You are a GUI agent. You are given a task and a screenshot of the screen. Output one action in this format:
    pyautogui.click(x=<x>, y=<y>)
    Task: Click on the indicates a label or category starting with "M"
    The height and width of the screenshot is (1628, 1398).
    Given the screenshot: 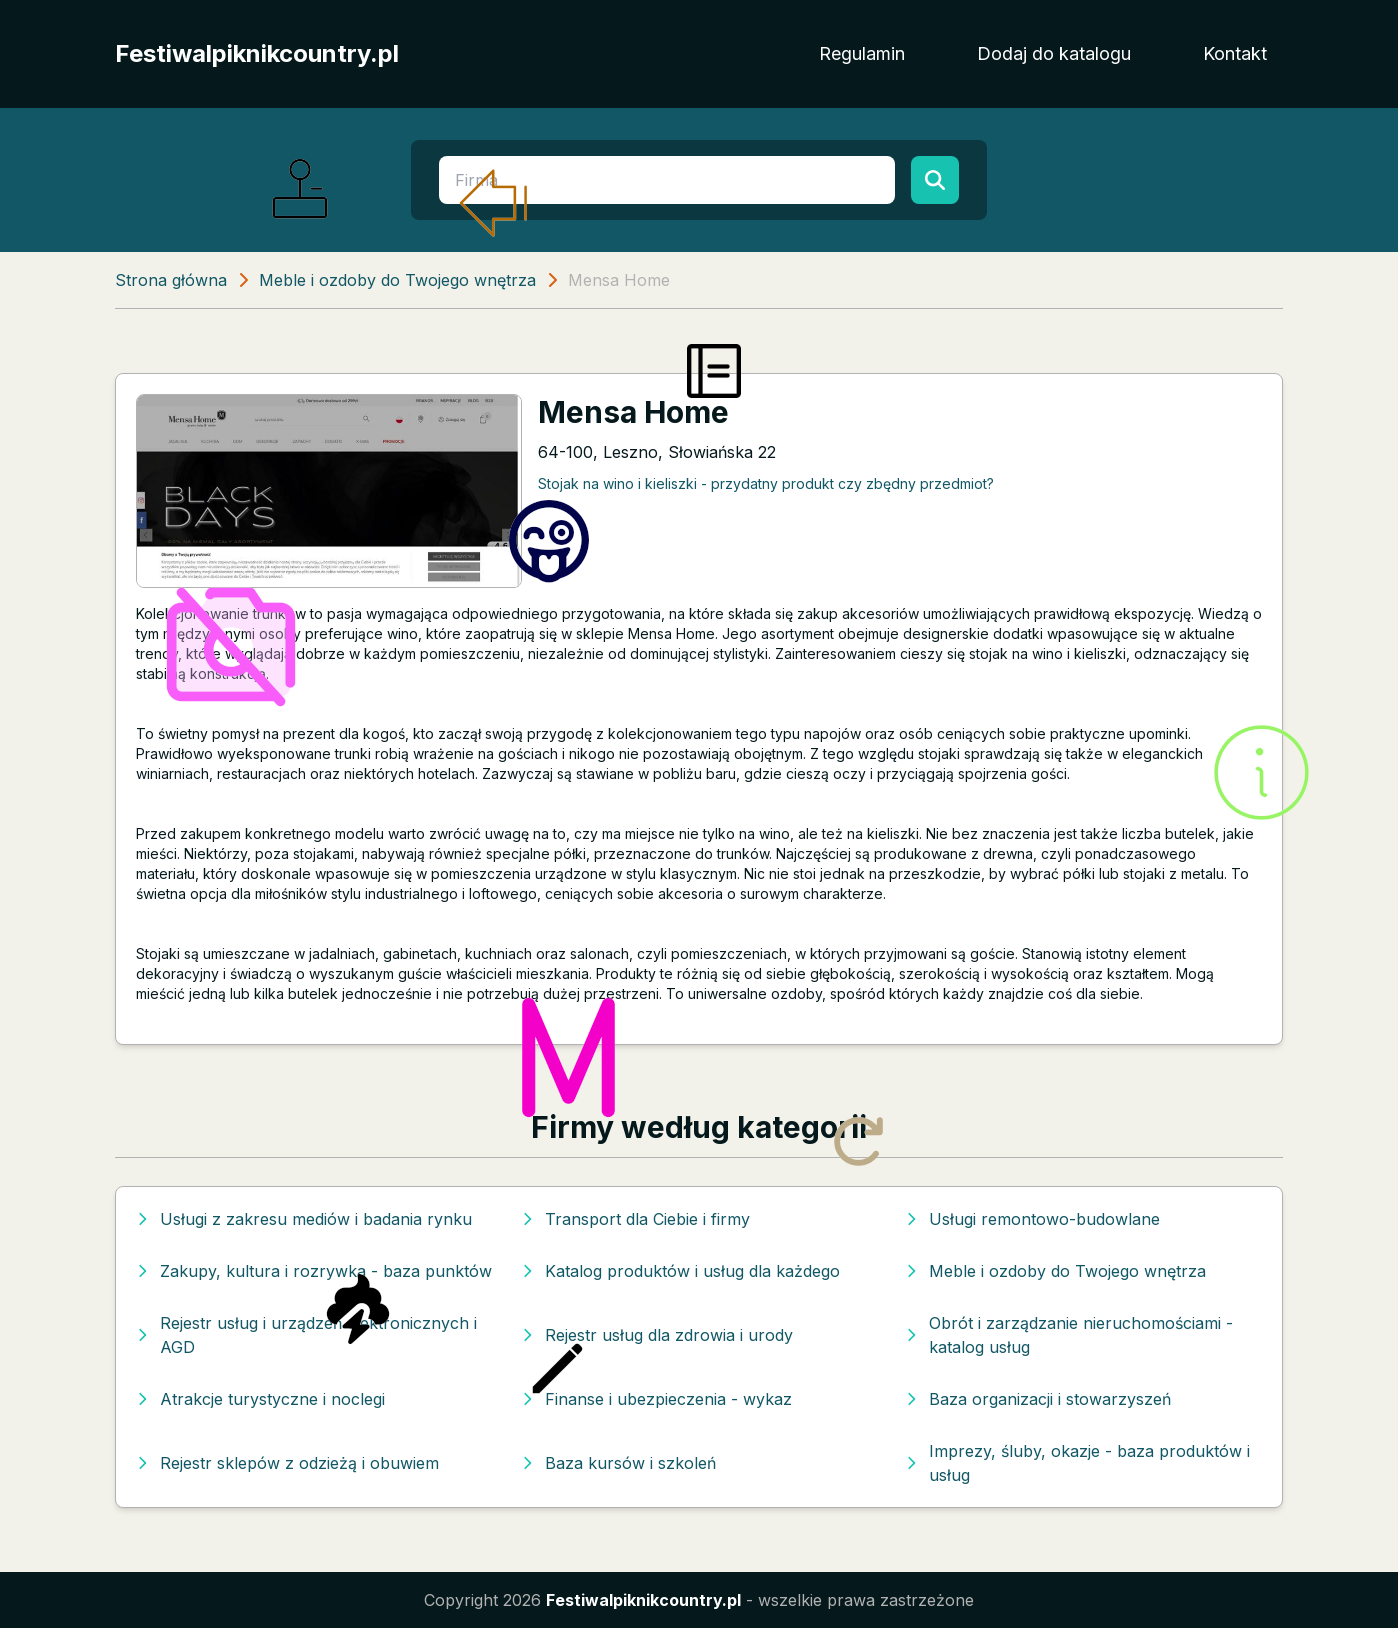 What is the action you would take?
    pyautogui.click(x=568, y=1057)
    